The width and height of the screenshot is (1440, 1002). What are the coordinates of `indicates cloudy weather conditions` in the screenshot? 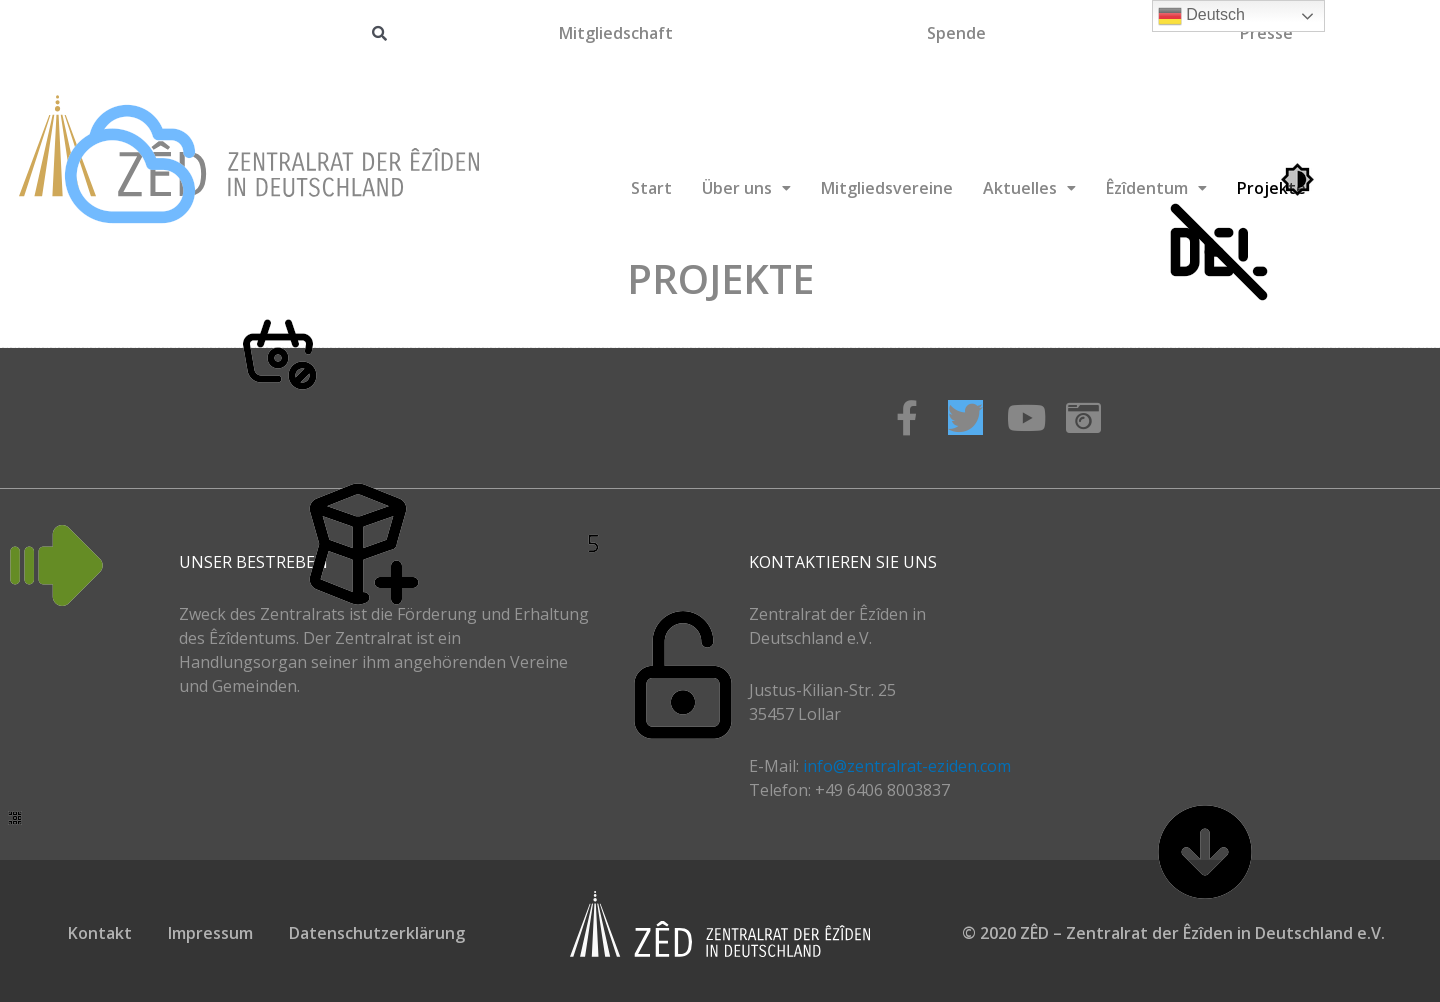 It's located at (130, 164).